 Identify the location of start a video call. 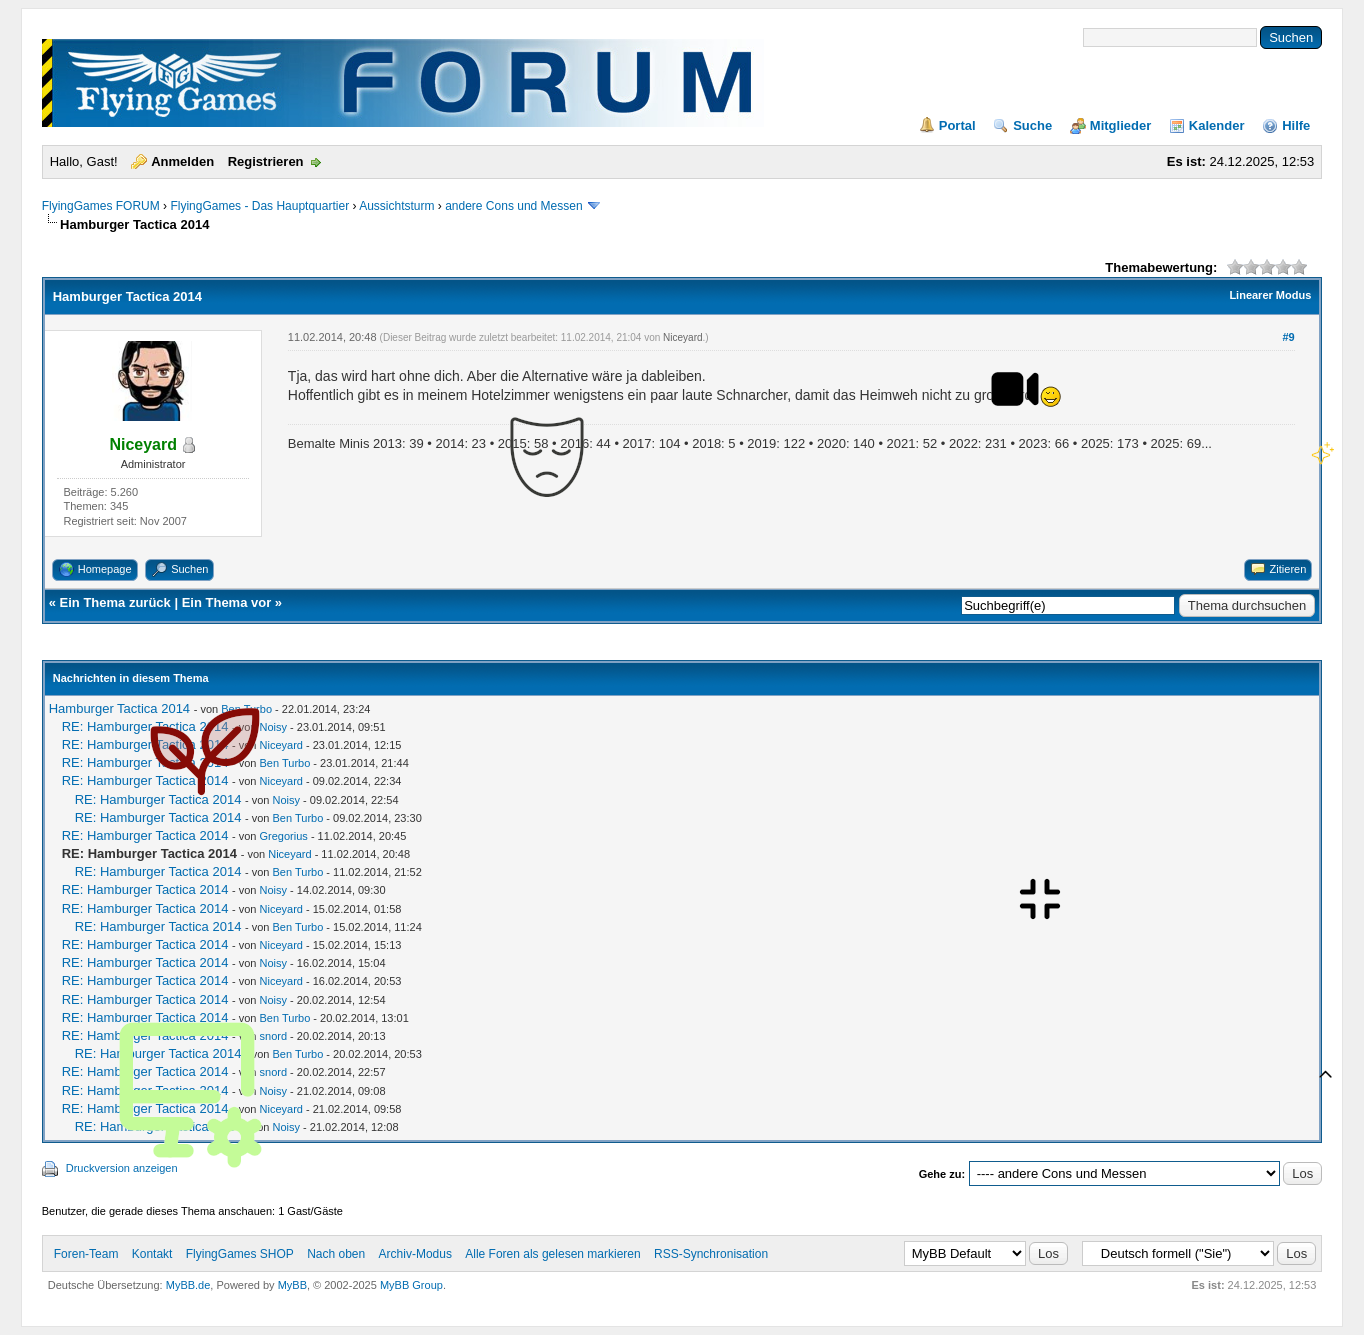
(1015, 389).